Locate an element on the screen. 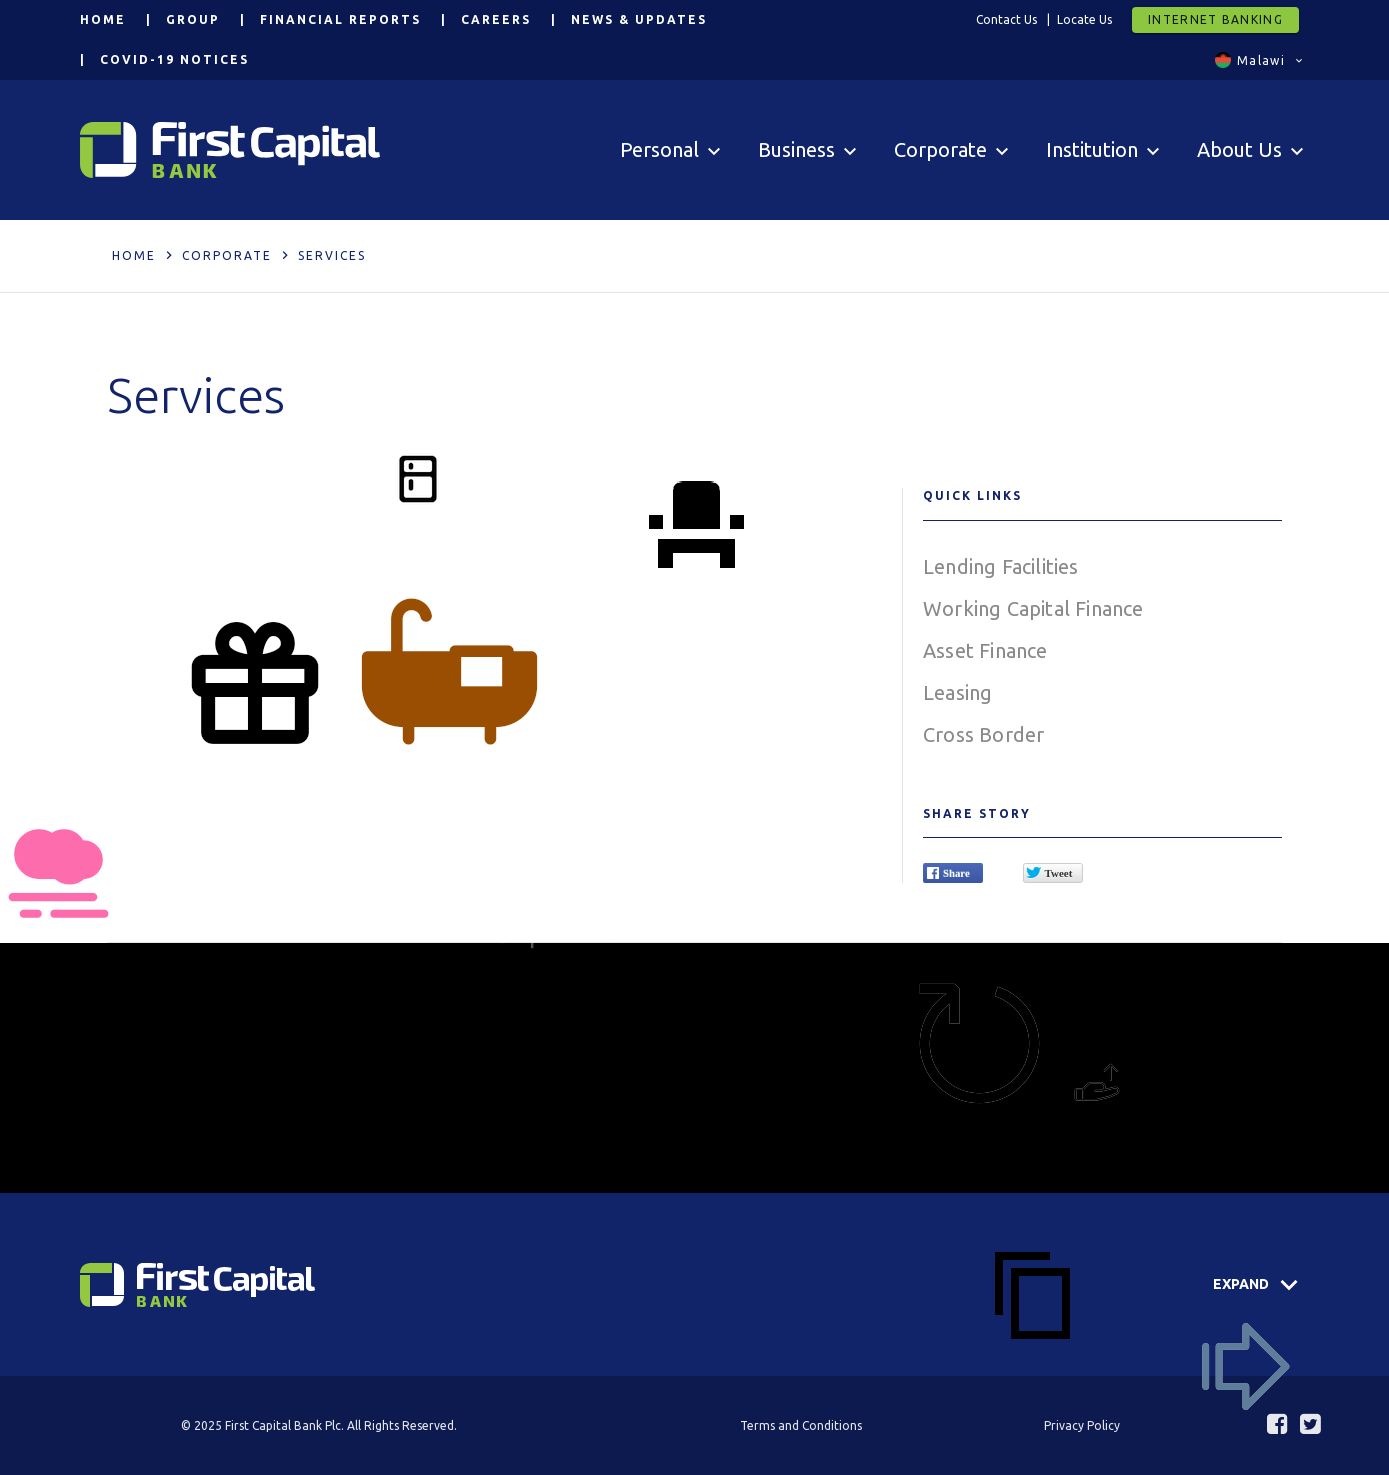 This screenshot has height=1475, width=1389. indicates bathroom or bathing facilities is located at coordinates (449, 674).